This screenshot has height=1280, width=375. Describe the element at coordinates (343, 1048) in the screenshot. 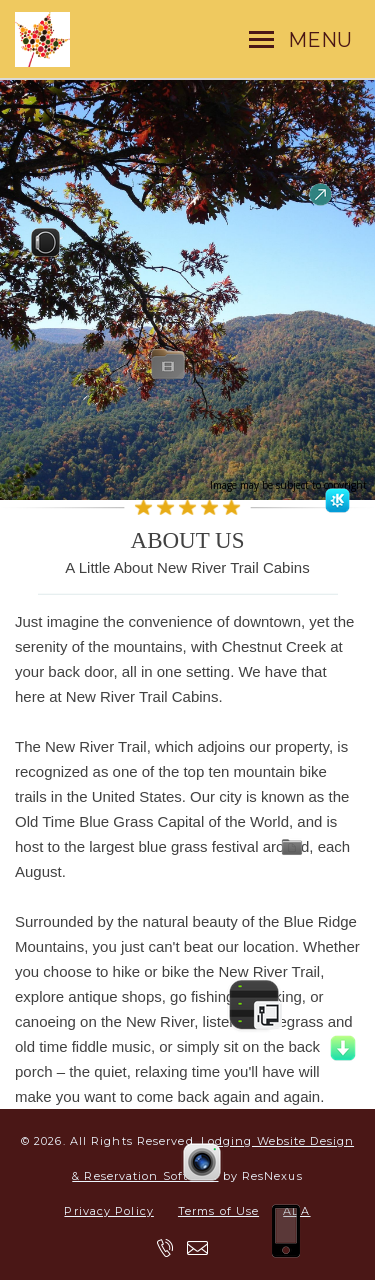

I see `save or download the current session` at that location.